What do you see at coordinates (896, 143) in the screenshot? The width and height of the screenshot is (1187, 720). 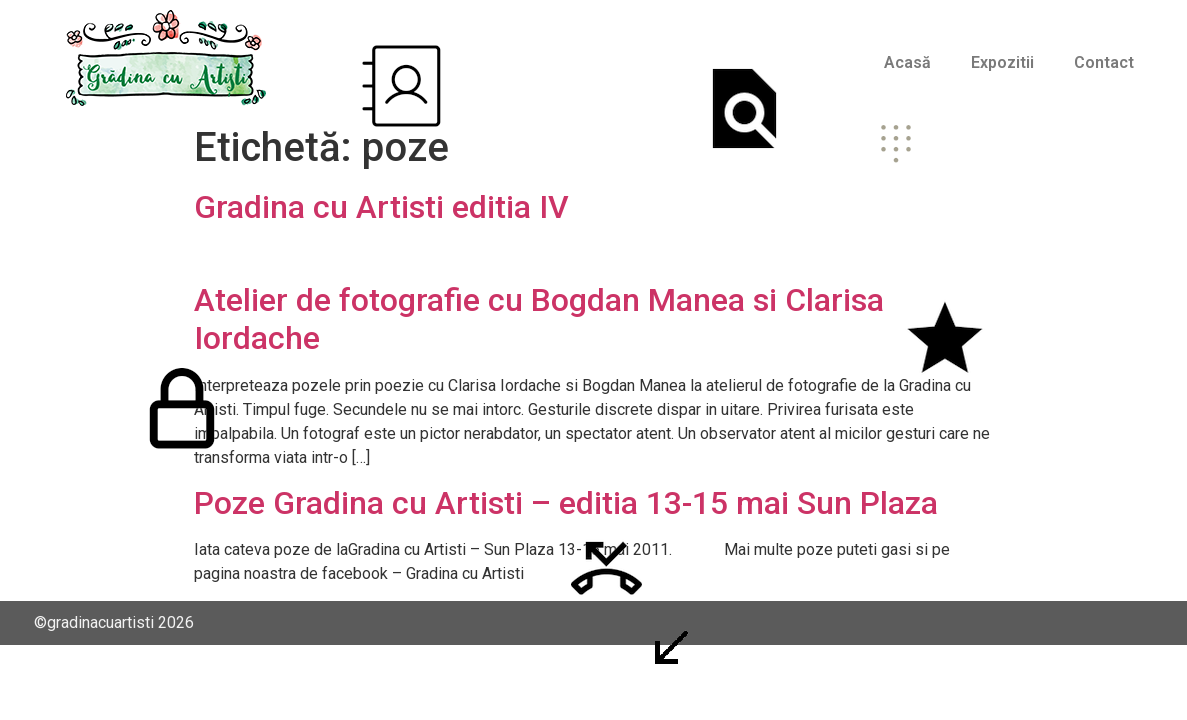 I see `open the numeric keypad` at bounding box center [896, 143].